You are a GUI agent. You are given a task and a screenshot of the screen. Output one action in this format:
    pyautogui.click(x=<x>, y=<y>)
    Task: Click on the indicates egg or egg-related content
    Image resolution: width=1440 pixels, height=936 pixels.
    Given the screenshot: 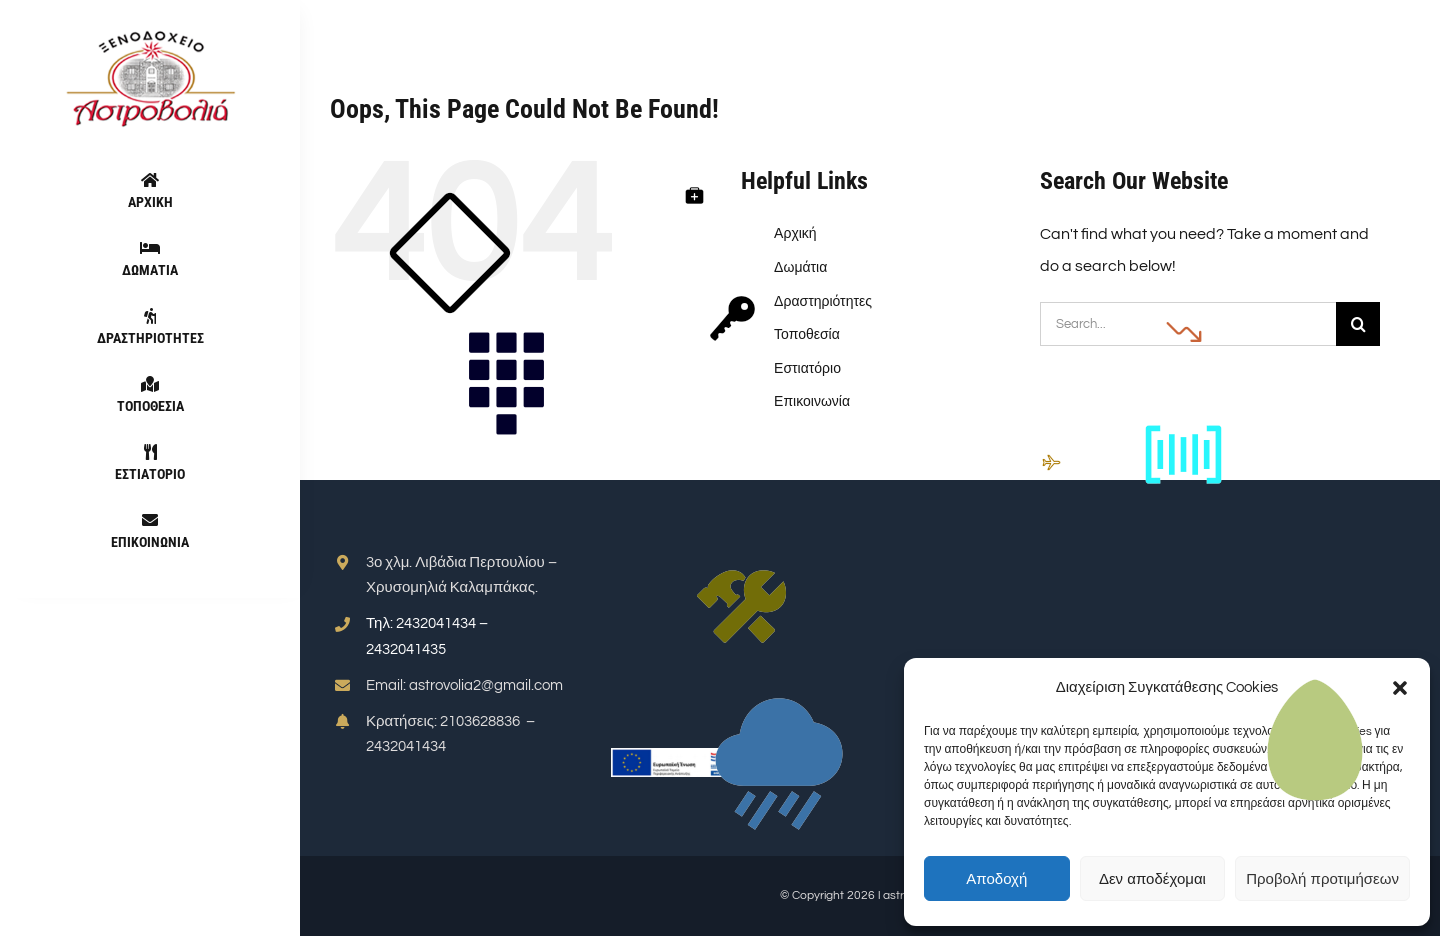 What is the action you would take?
    pyautogui.click(x=1315, y=740)
    